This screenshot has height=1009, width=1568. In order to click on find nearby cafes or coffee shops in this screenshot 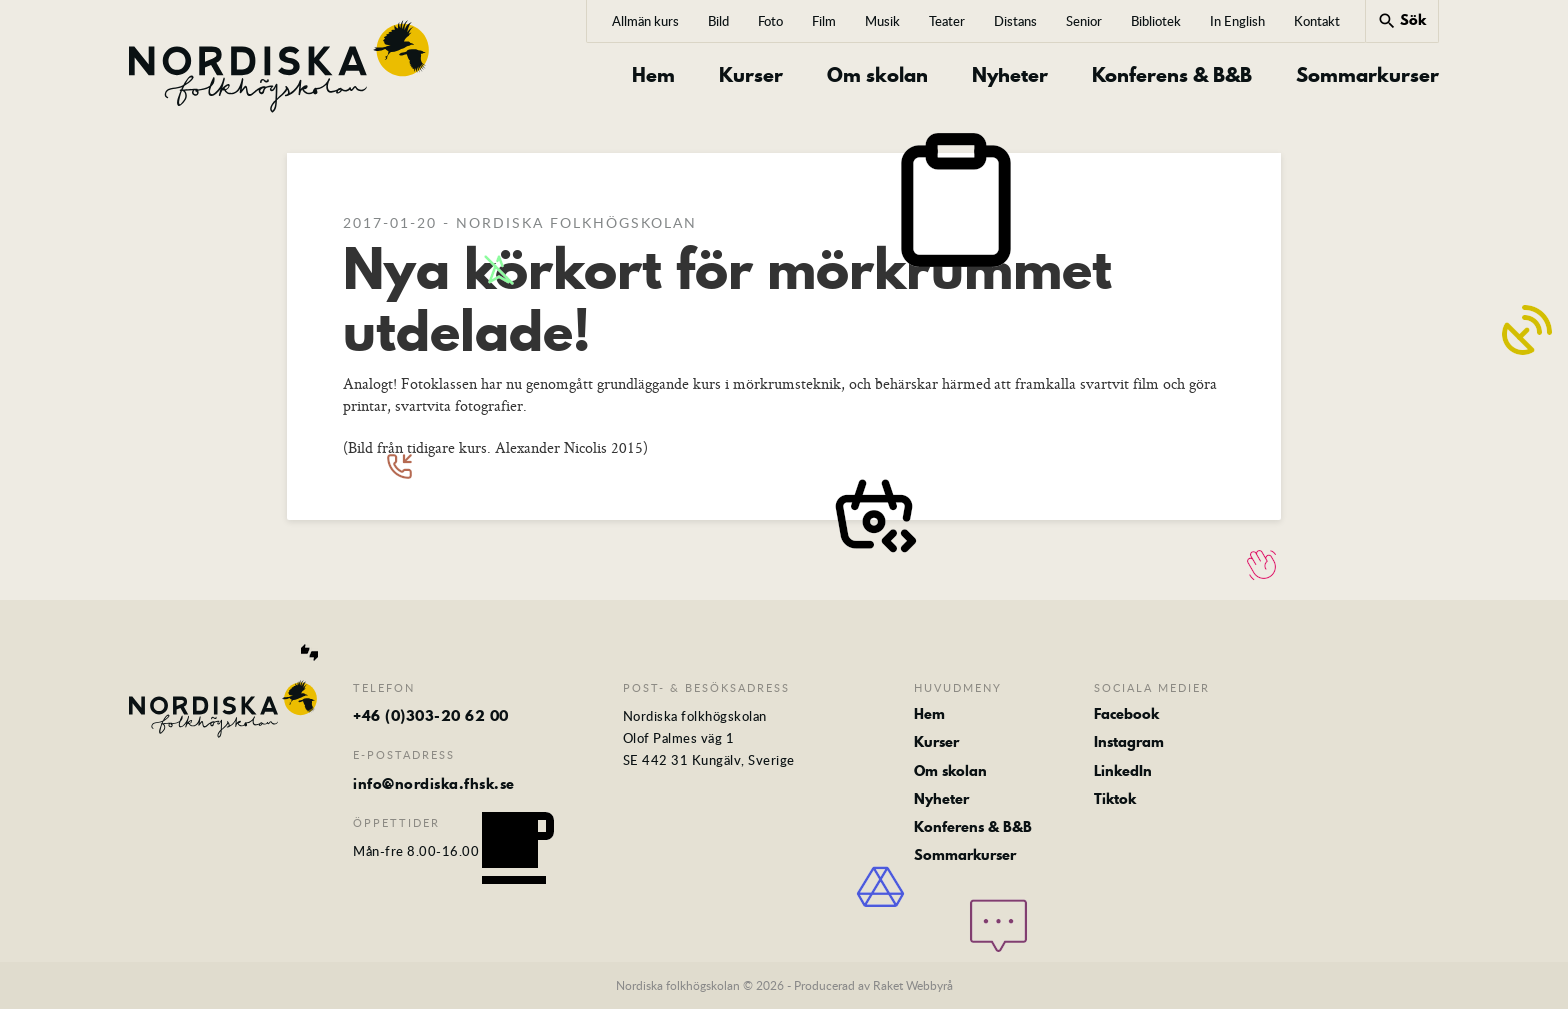, I will do `click(514, 848)`.